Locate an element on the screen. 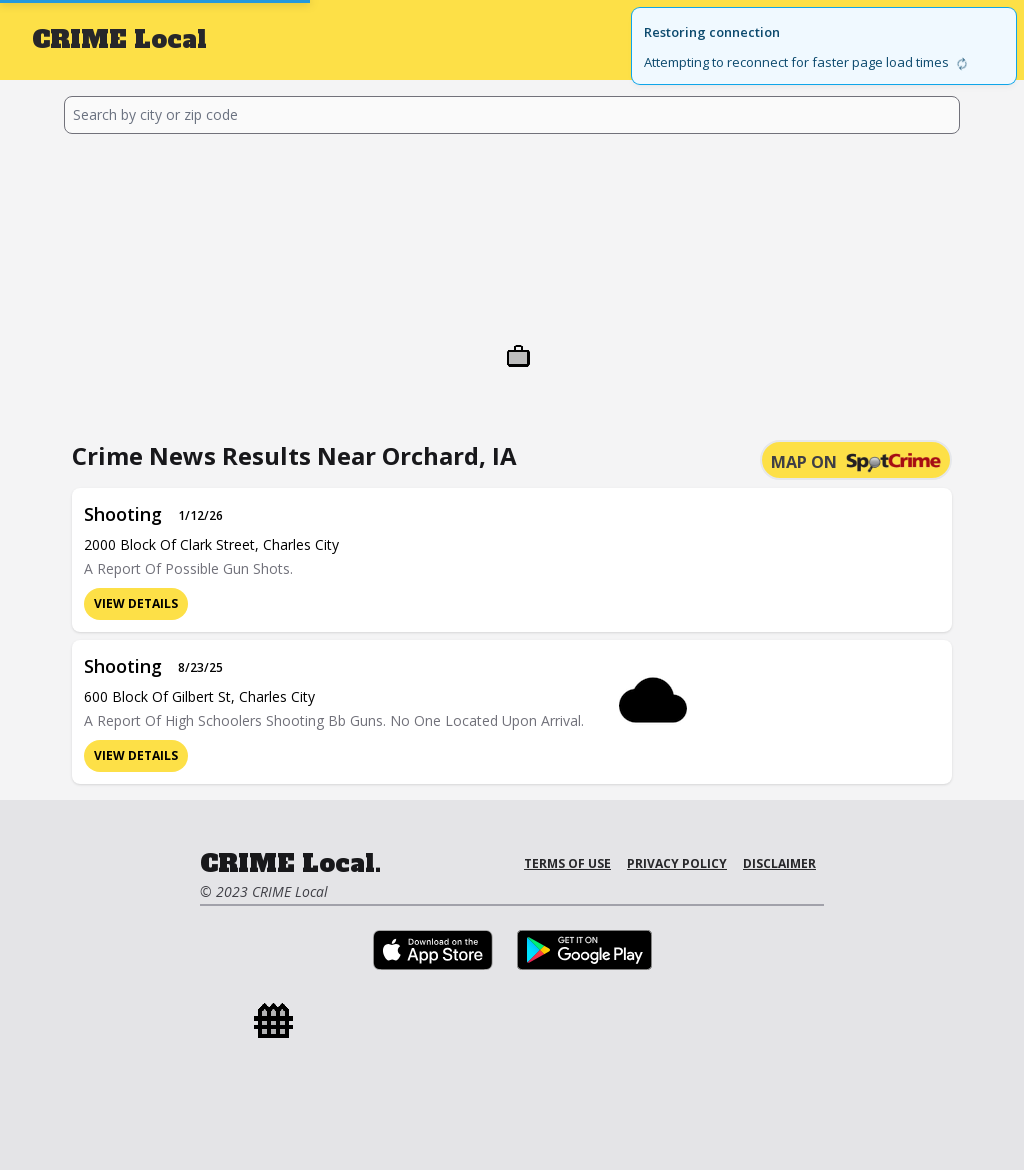 This screenshot has width=1024, height=1170. access fence or boundary settings is located at coordinates (273, 1020).